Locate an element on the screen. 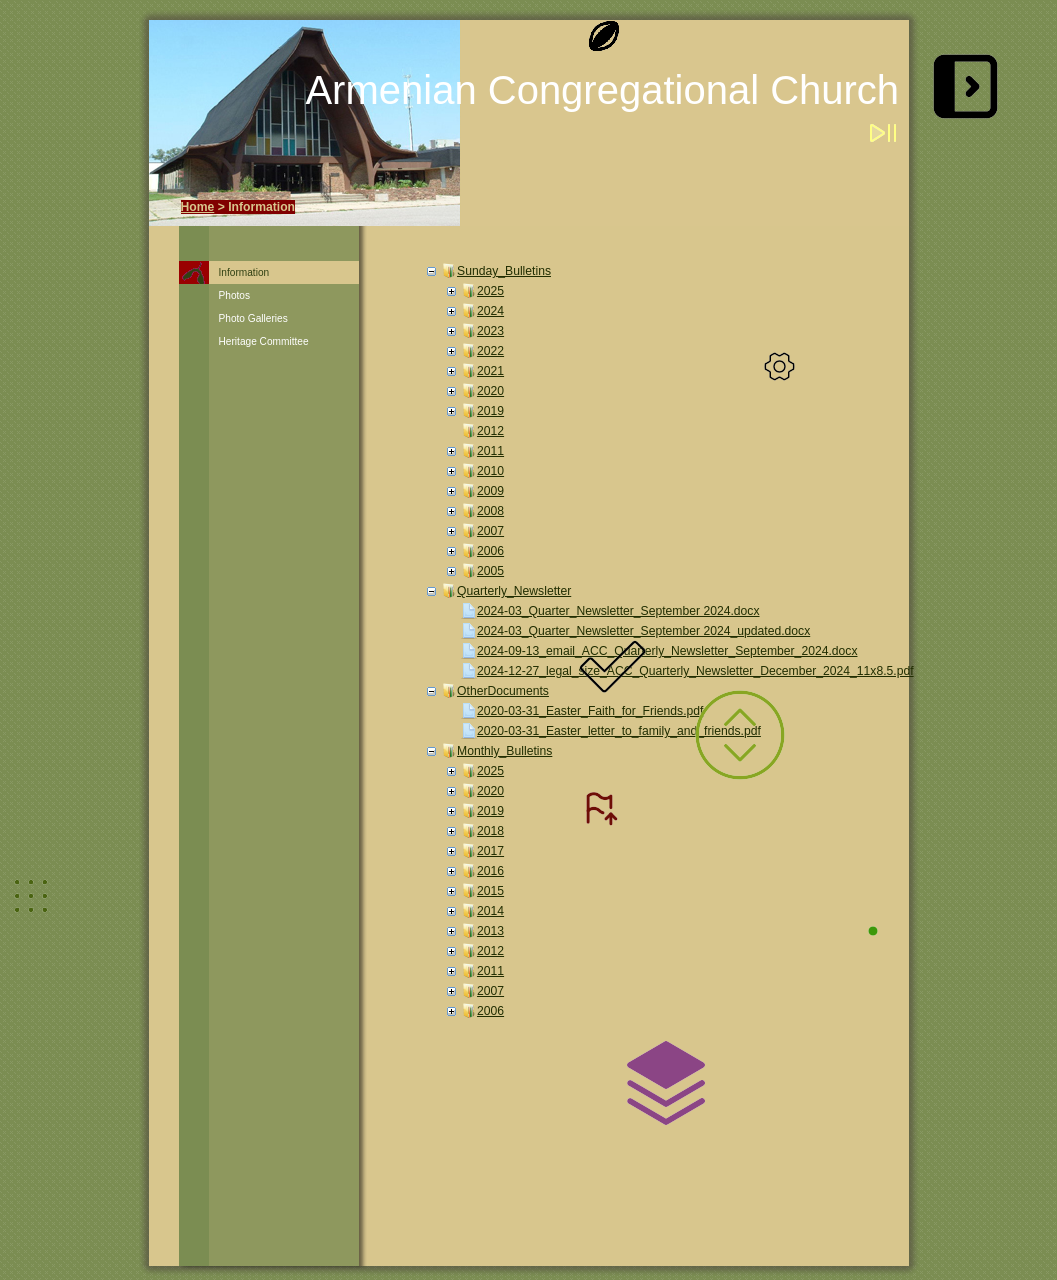 This screenshot has width=1057, height=1280. open app drawer or launcher is located at coordinates (31, 896).